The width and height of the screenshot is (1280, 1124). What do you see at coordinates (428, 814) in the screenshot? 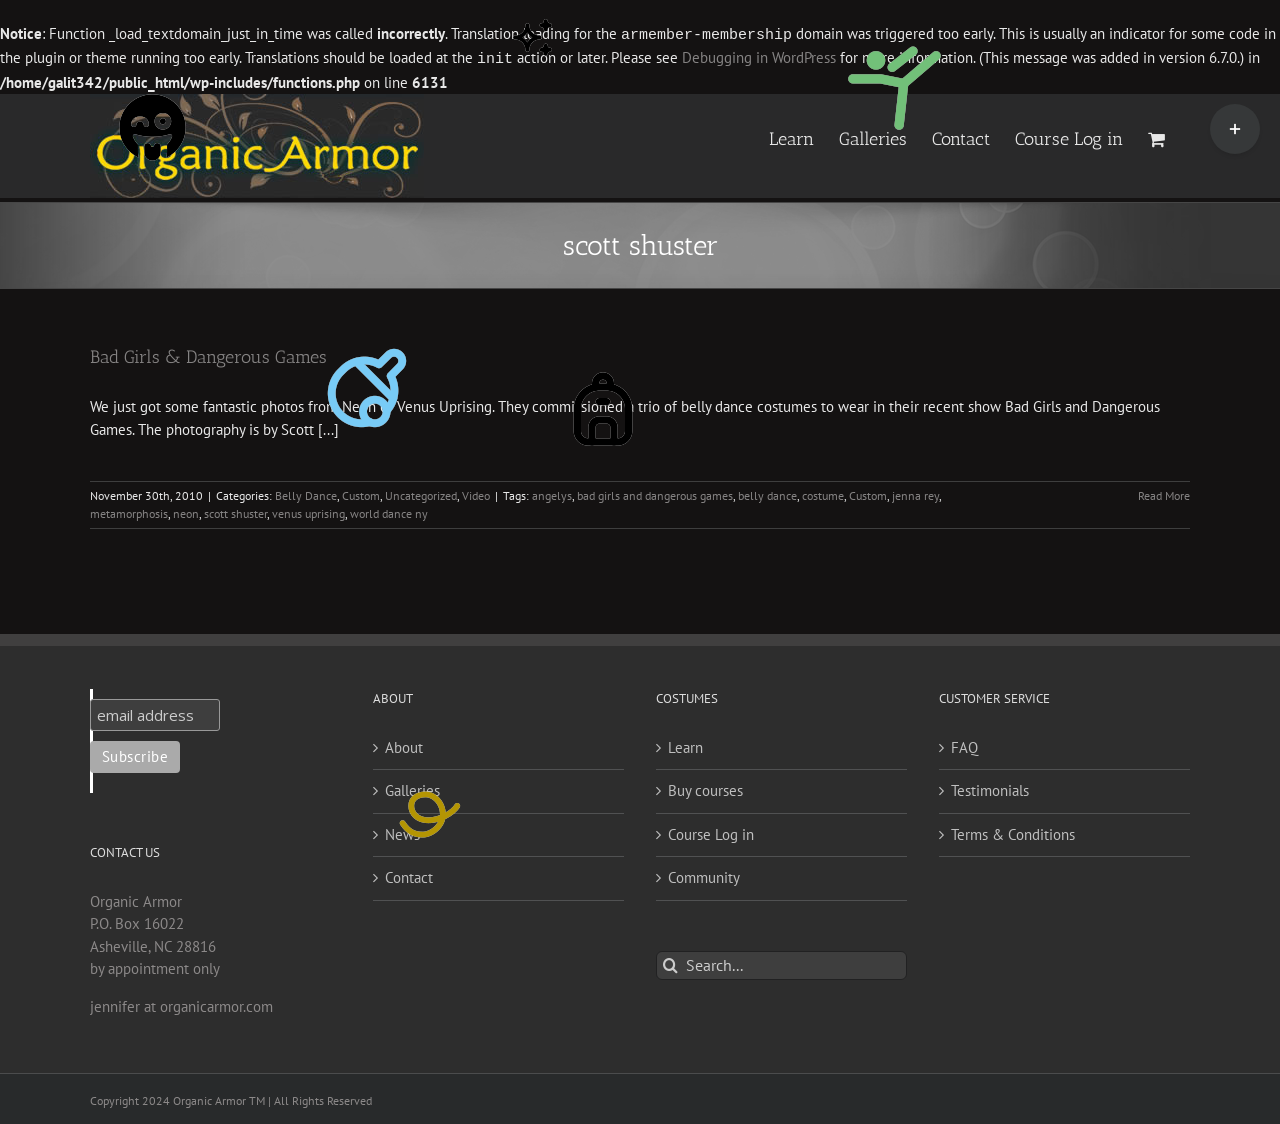
I see `access freehand drawing or annotation tools` at bounding box center [428, 814].